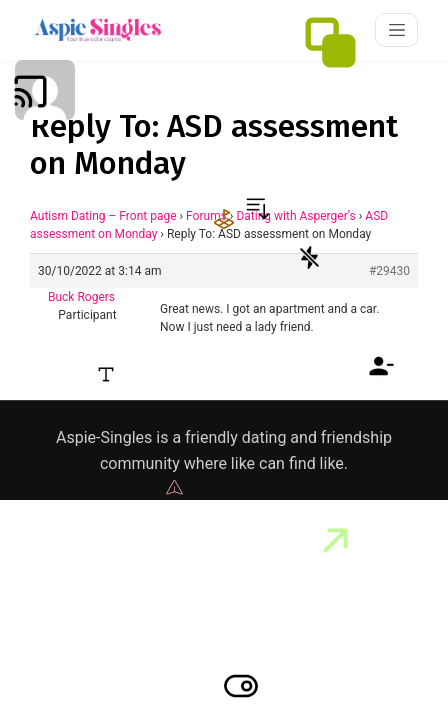  Describe the element at coordinates (30, 91) in the screenshot. I see `cast media to a nearby device` at that location.